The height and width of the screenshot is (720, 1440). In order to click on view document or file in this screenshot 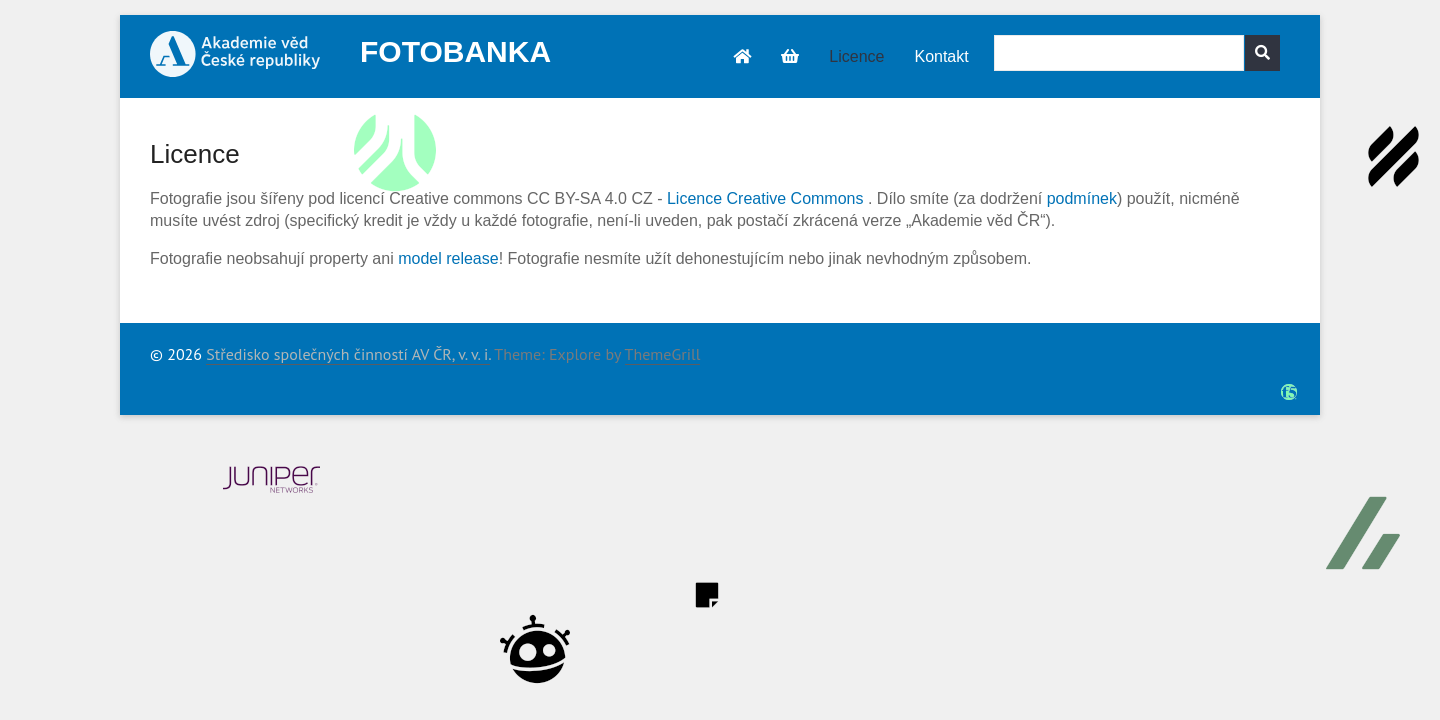, I will do `click(707, 595)`.